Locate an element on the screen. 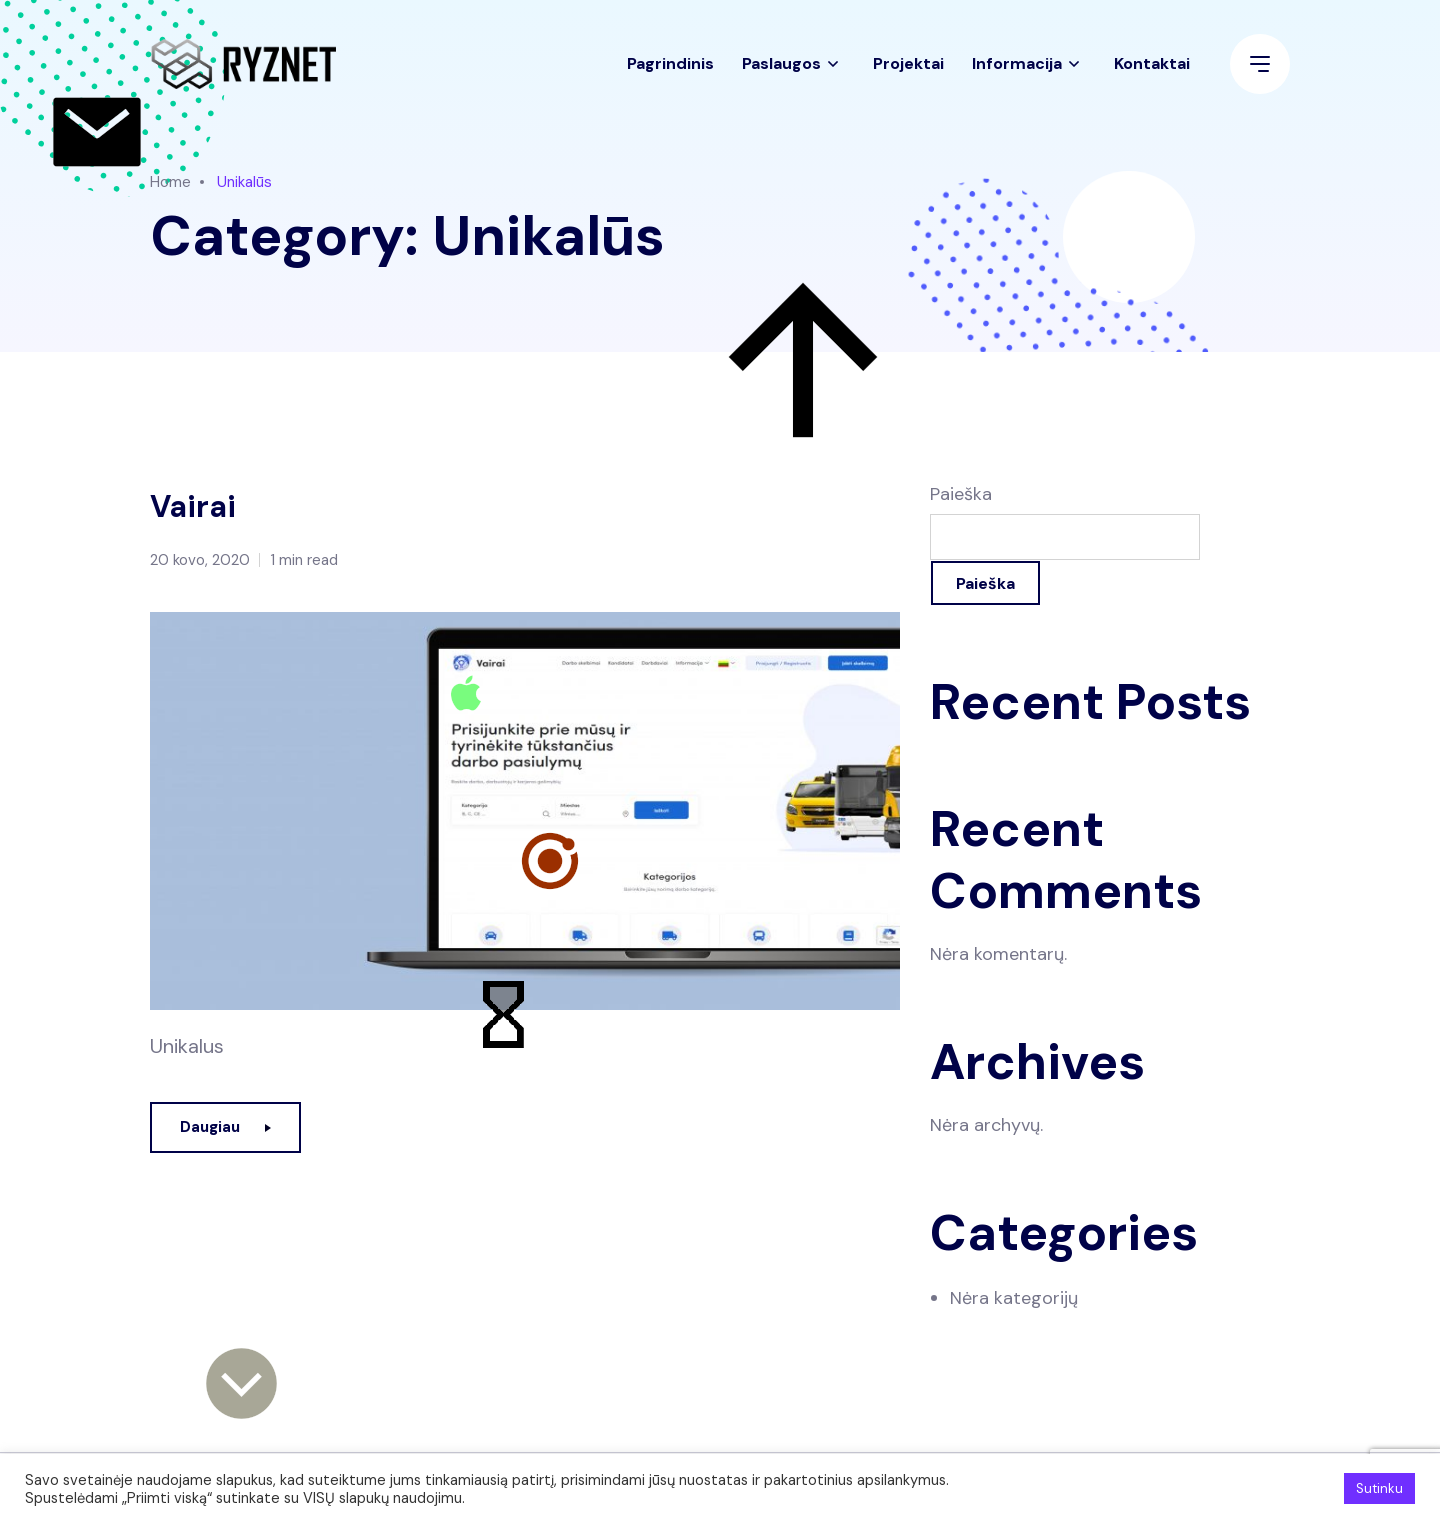 The width and height of the screenshot is (1440, 1523). scroll to top of page is located at coordinates (803, 362).